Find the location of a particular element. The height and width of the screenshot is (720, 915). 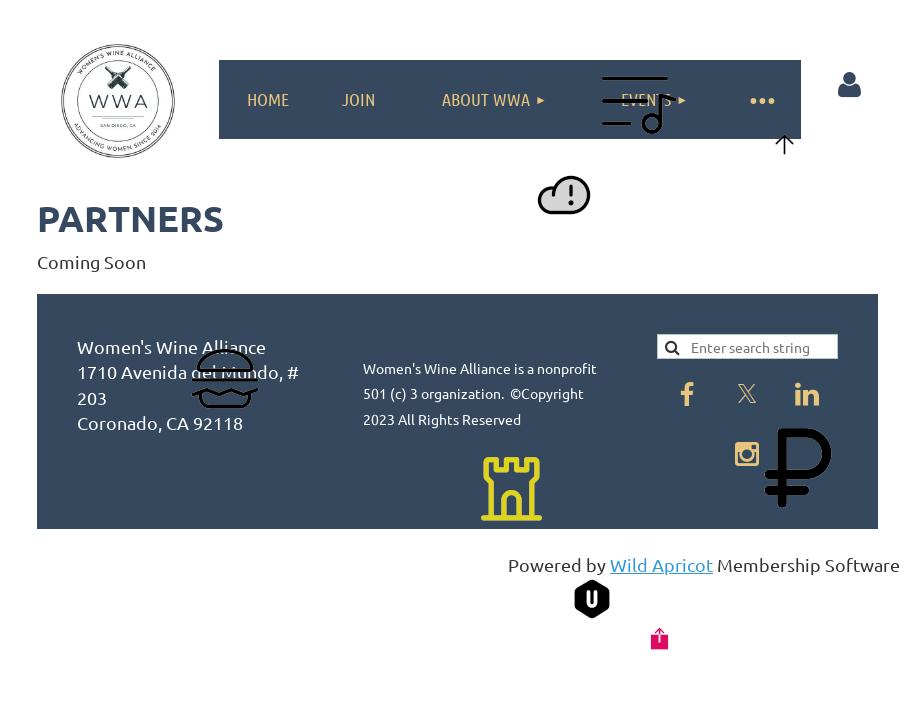

move item up in a list is located at coordinates (784, 144).